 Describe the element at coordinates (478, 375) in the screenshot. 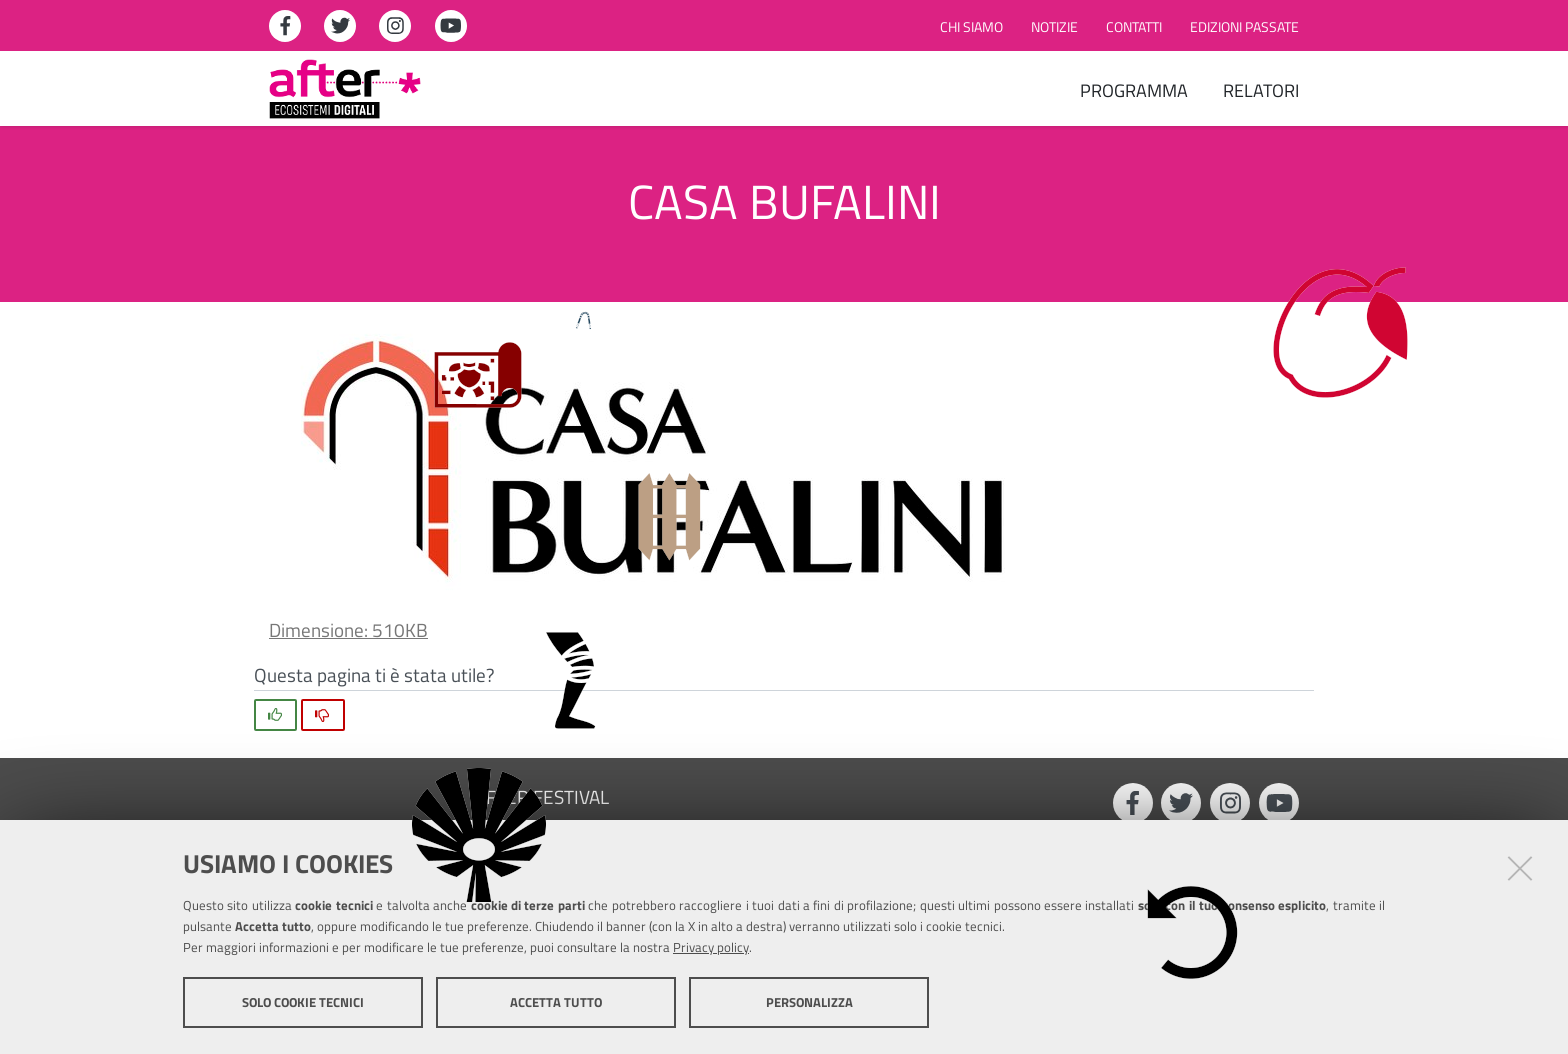

I see `view armor crafting blueprint` at that location.